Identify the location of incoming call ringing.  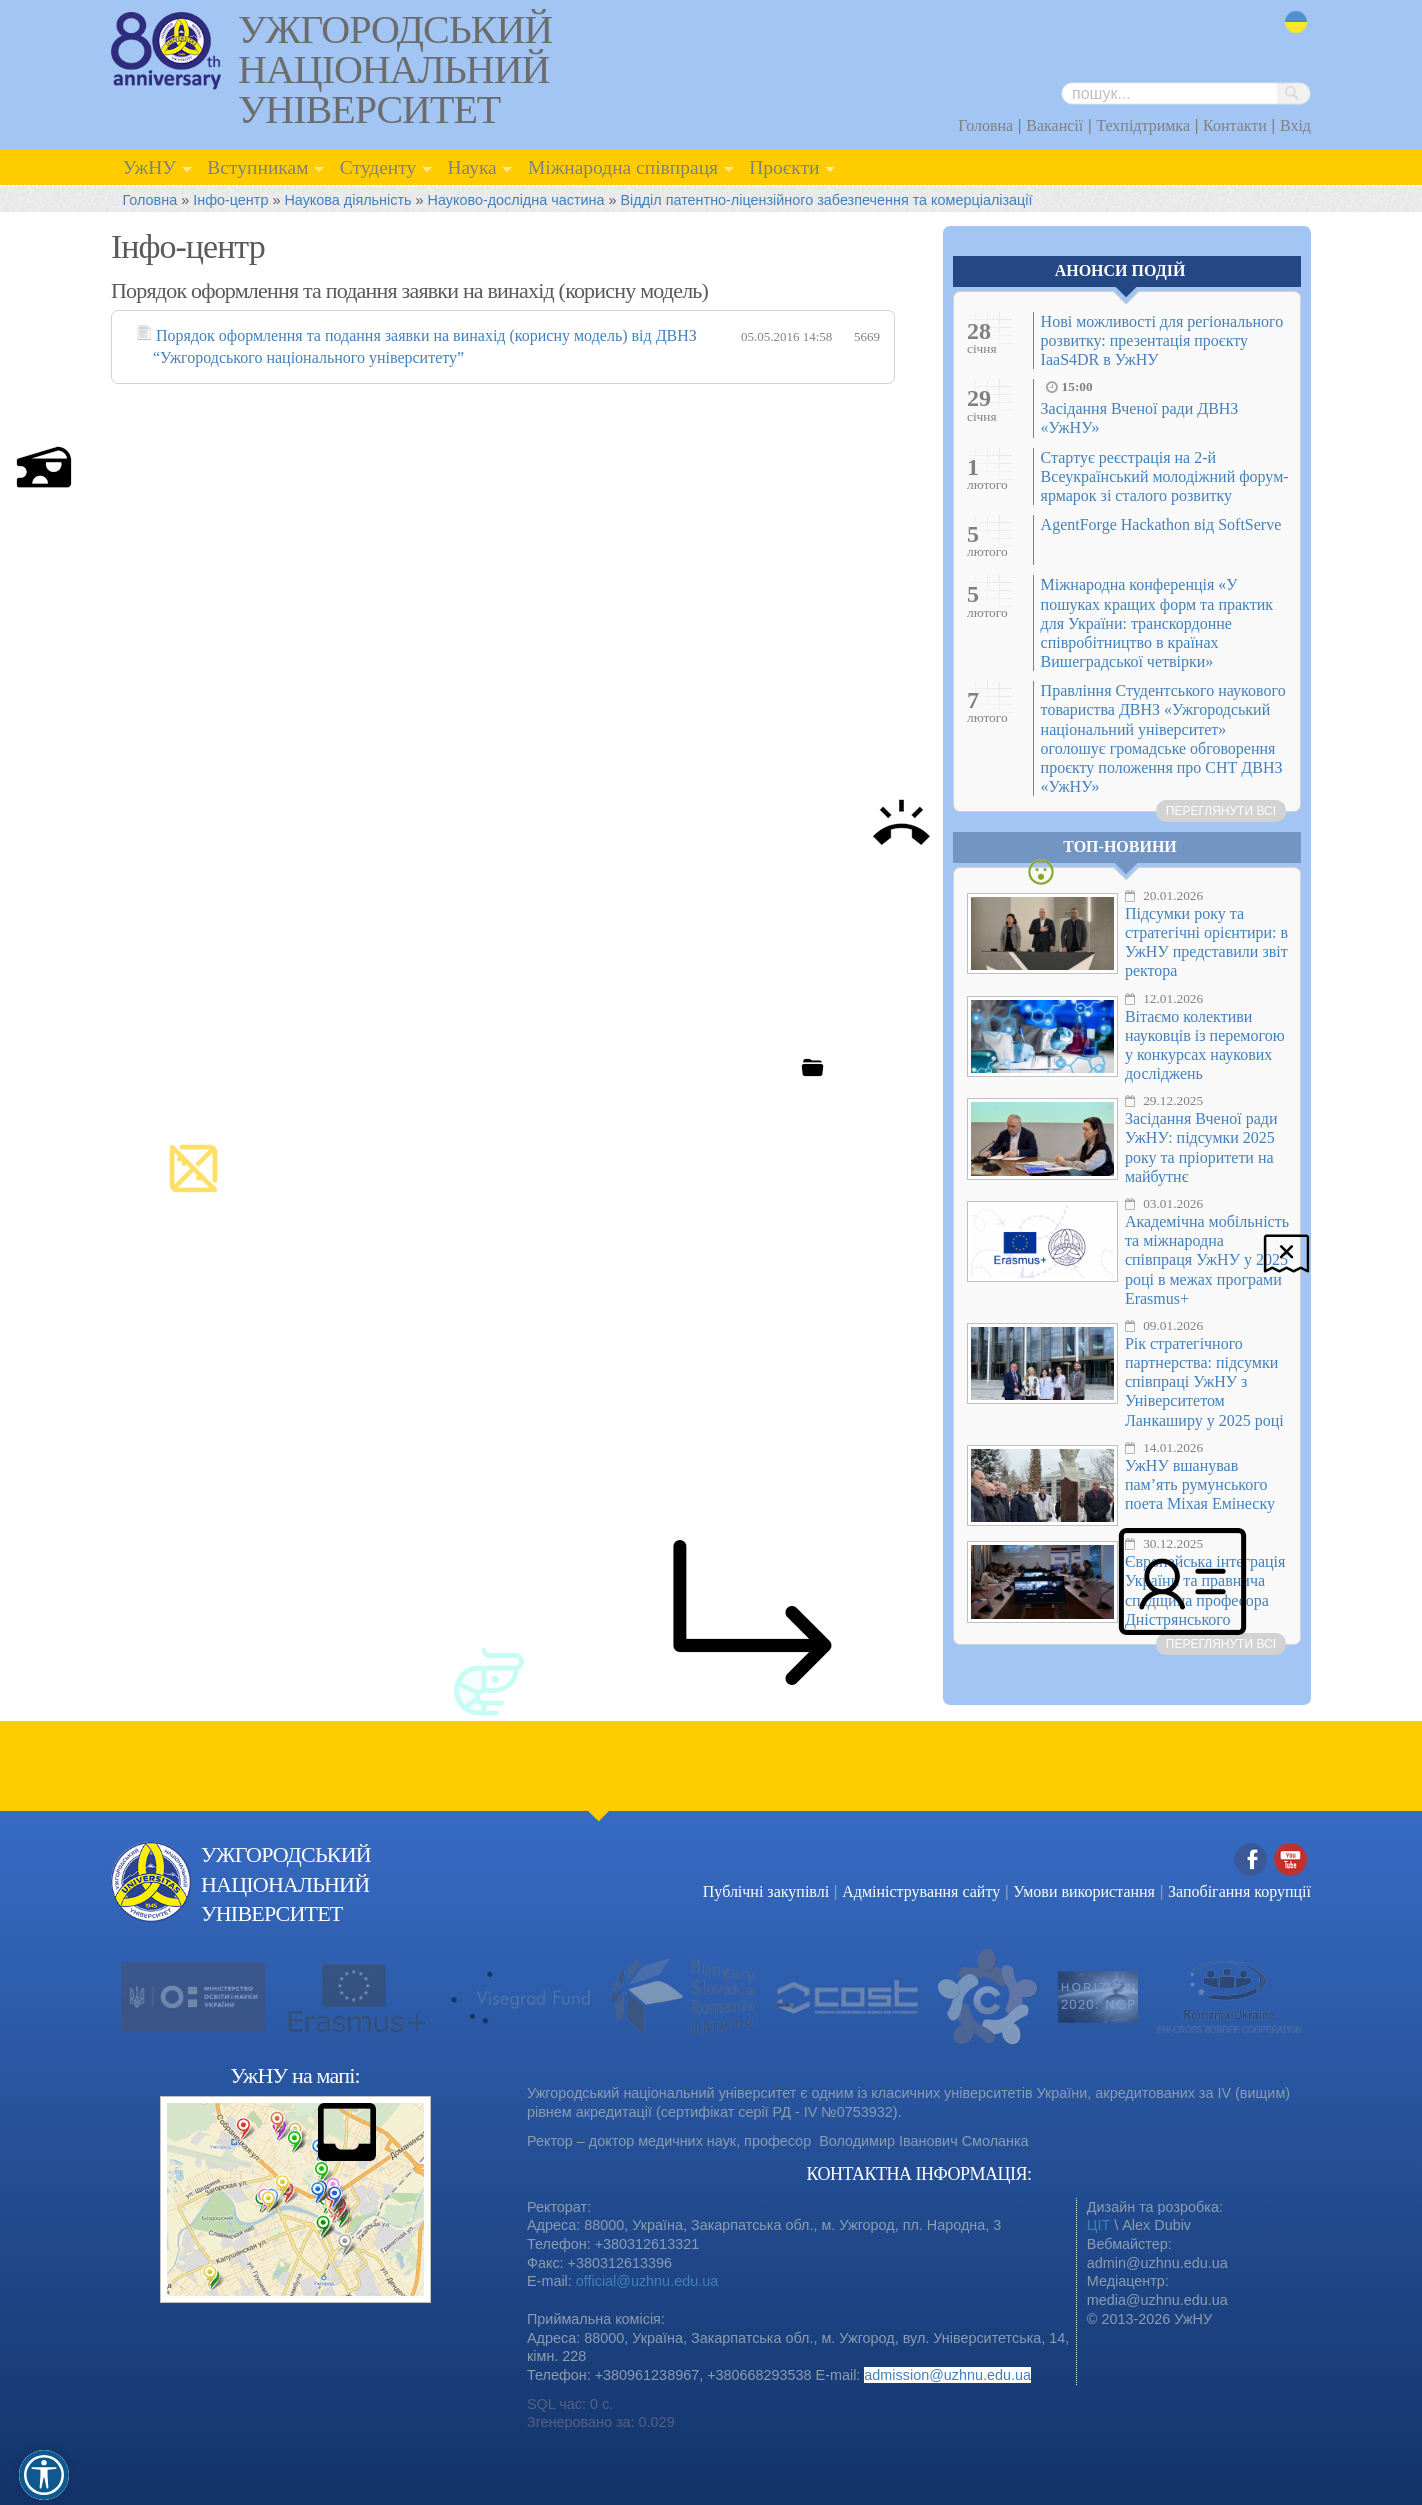
(901, 823).